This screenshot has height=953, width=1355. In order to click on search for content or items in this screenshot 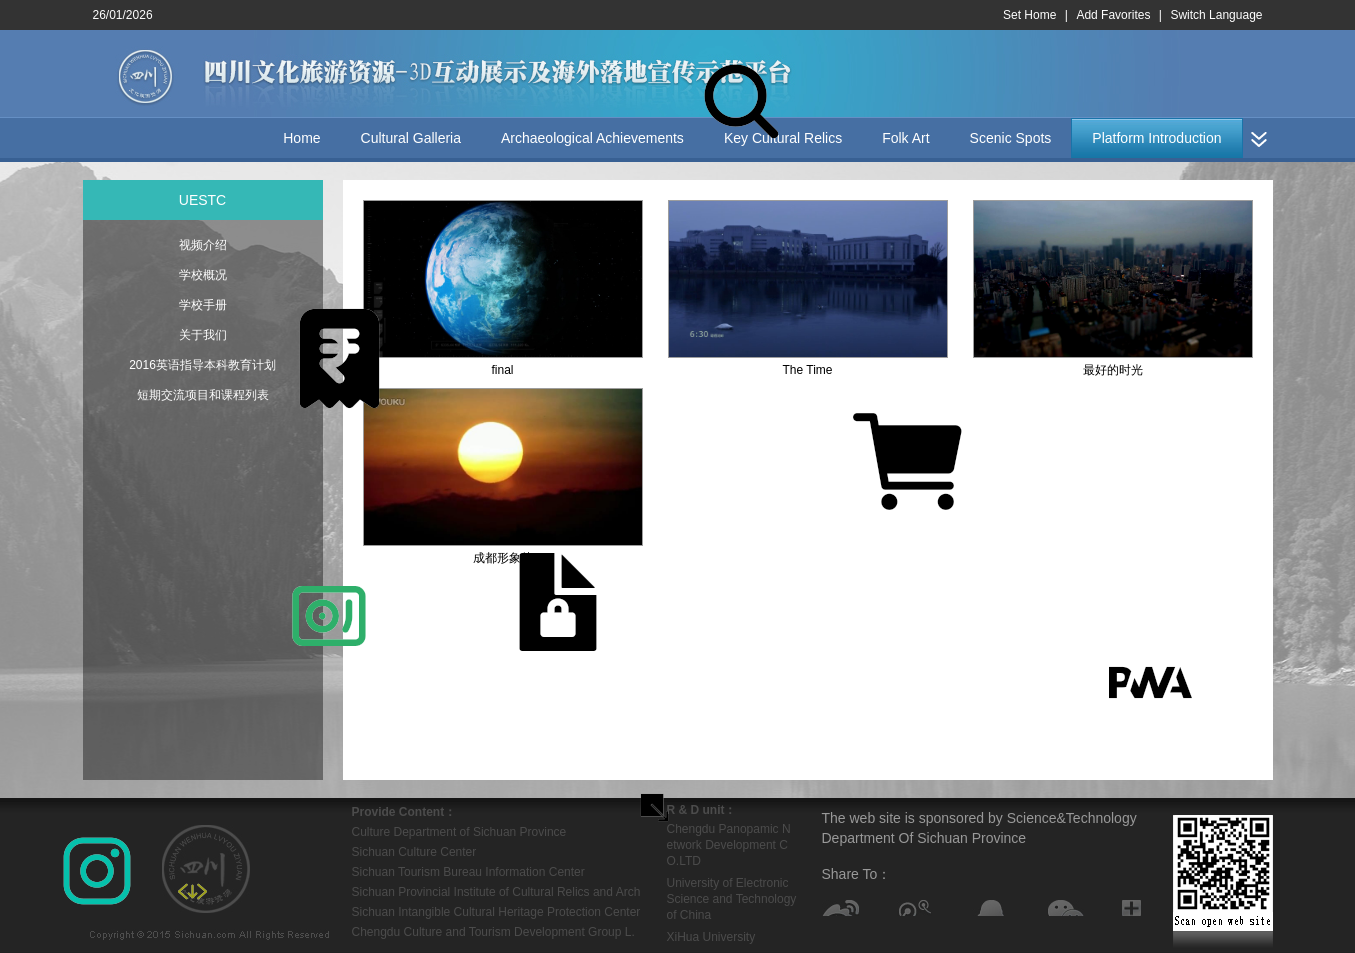, I will do `click(741, 101)`.